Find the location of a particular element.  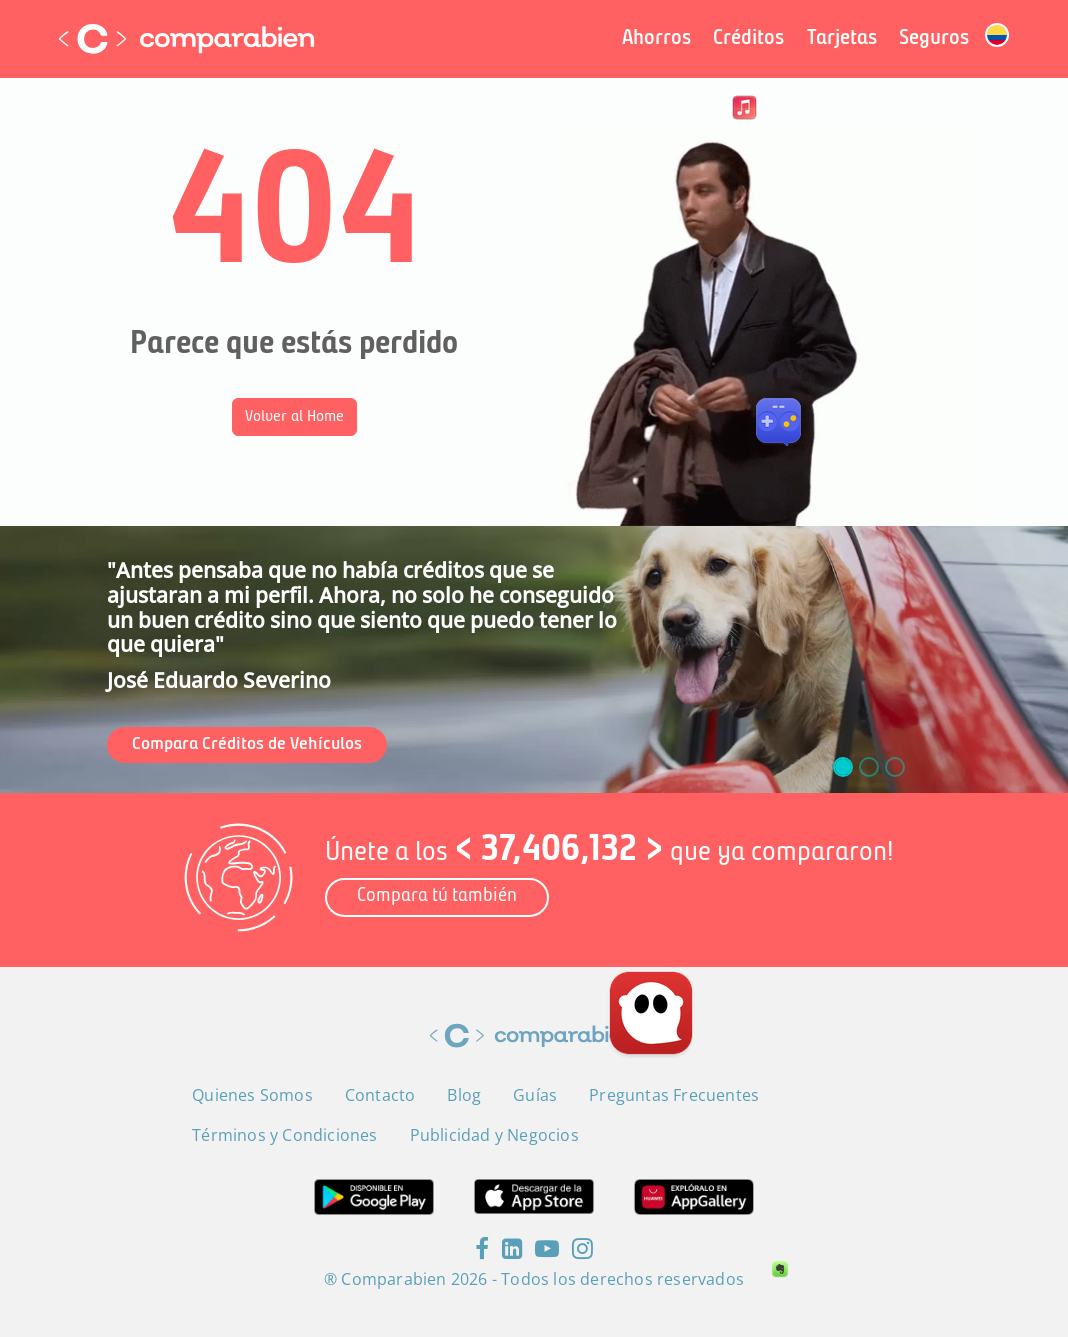

open ghostwriter app is located at coordinates (651, 1013).